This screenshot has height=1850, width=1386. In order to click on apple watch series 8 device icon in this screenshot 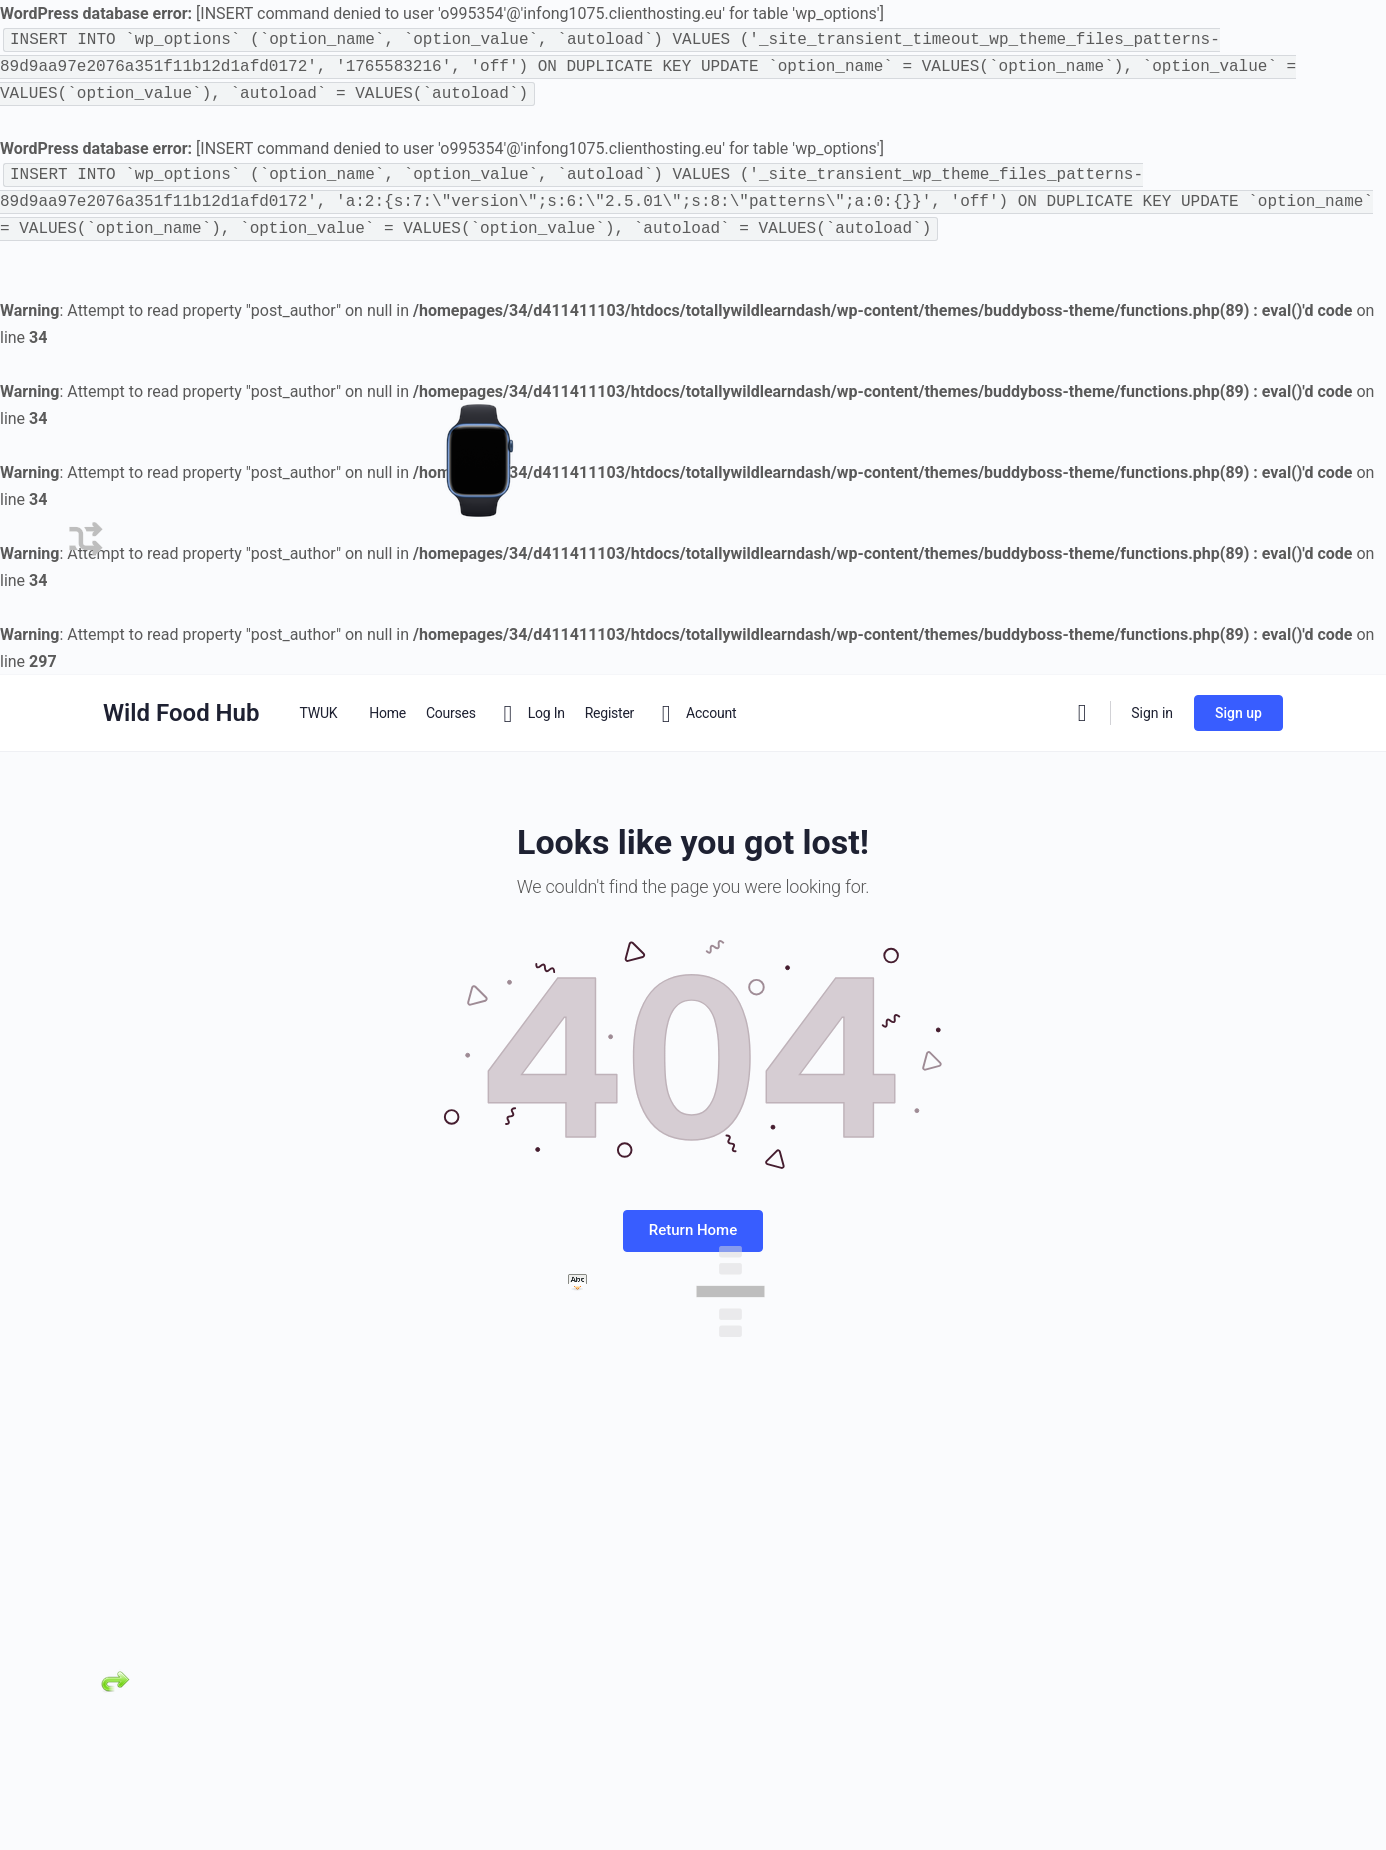, I will do `click(478, 460)`.